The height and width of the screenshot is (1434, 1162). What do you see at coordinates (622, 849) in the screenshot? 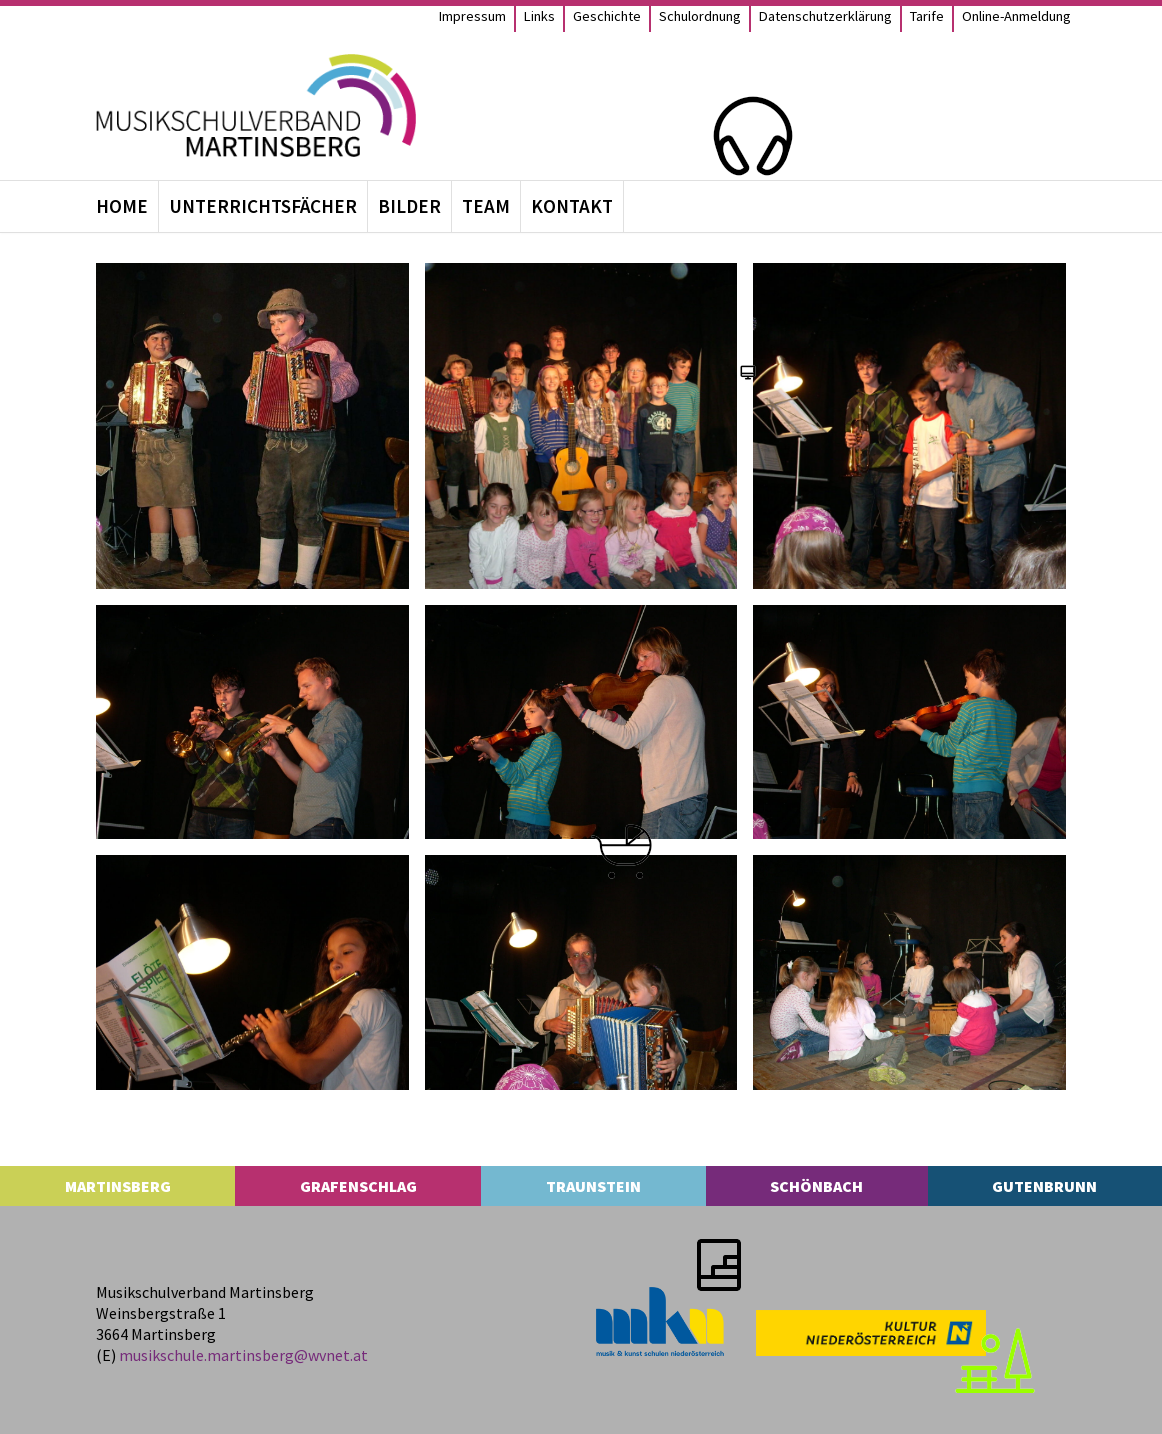
I see `access baby or parenting-related features` at bounding box center [622, 849].